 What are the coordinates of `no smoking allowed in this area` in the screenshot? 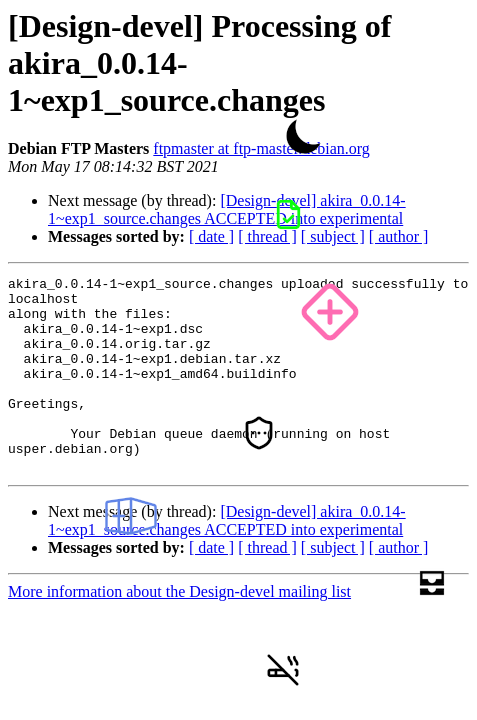 It's located at (283, 670).